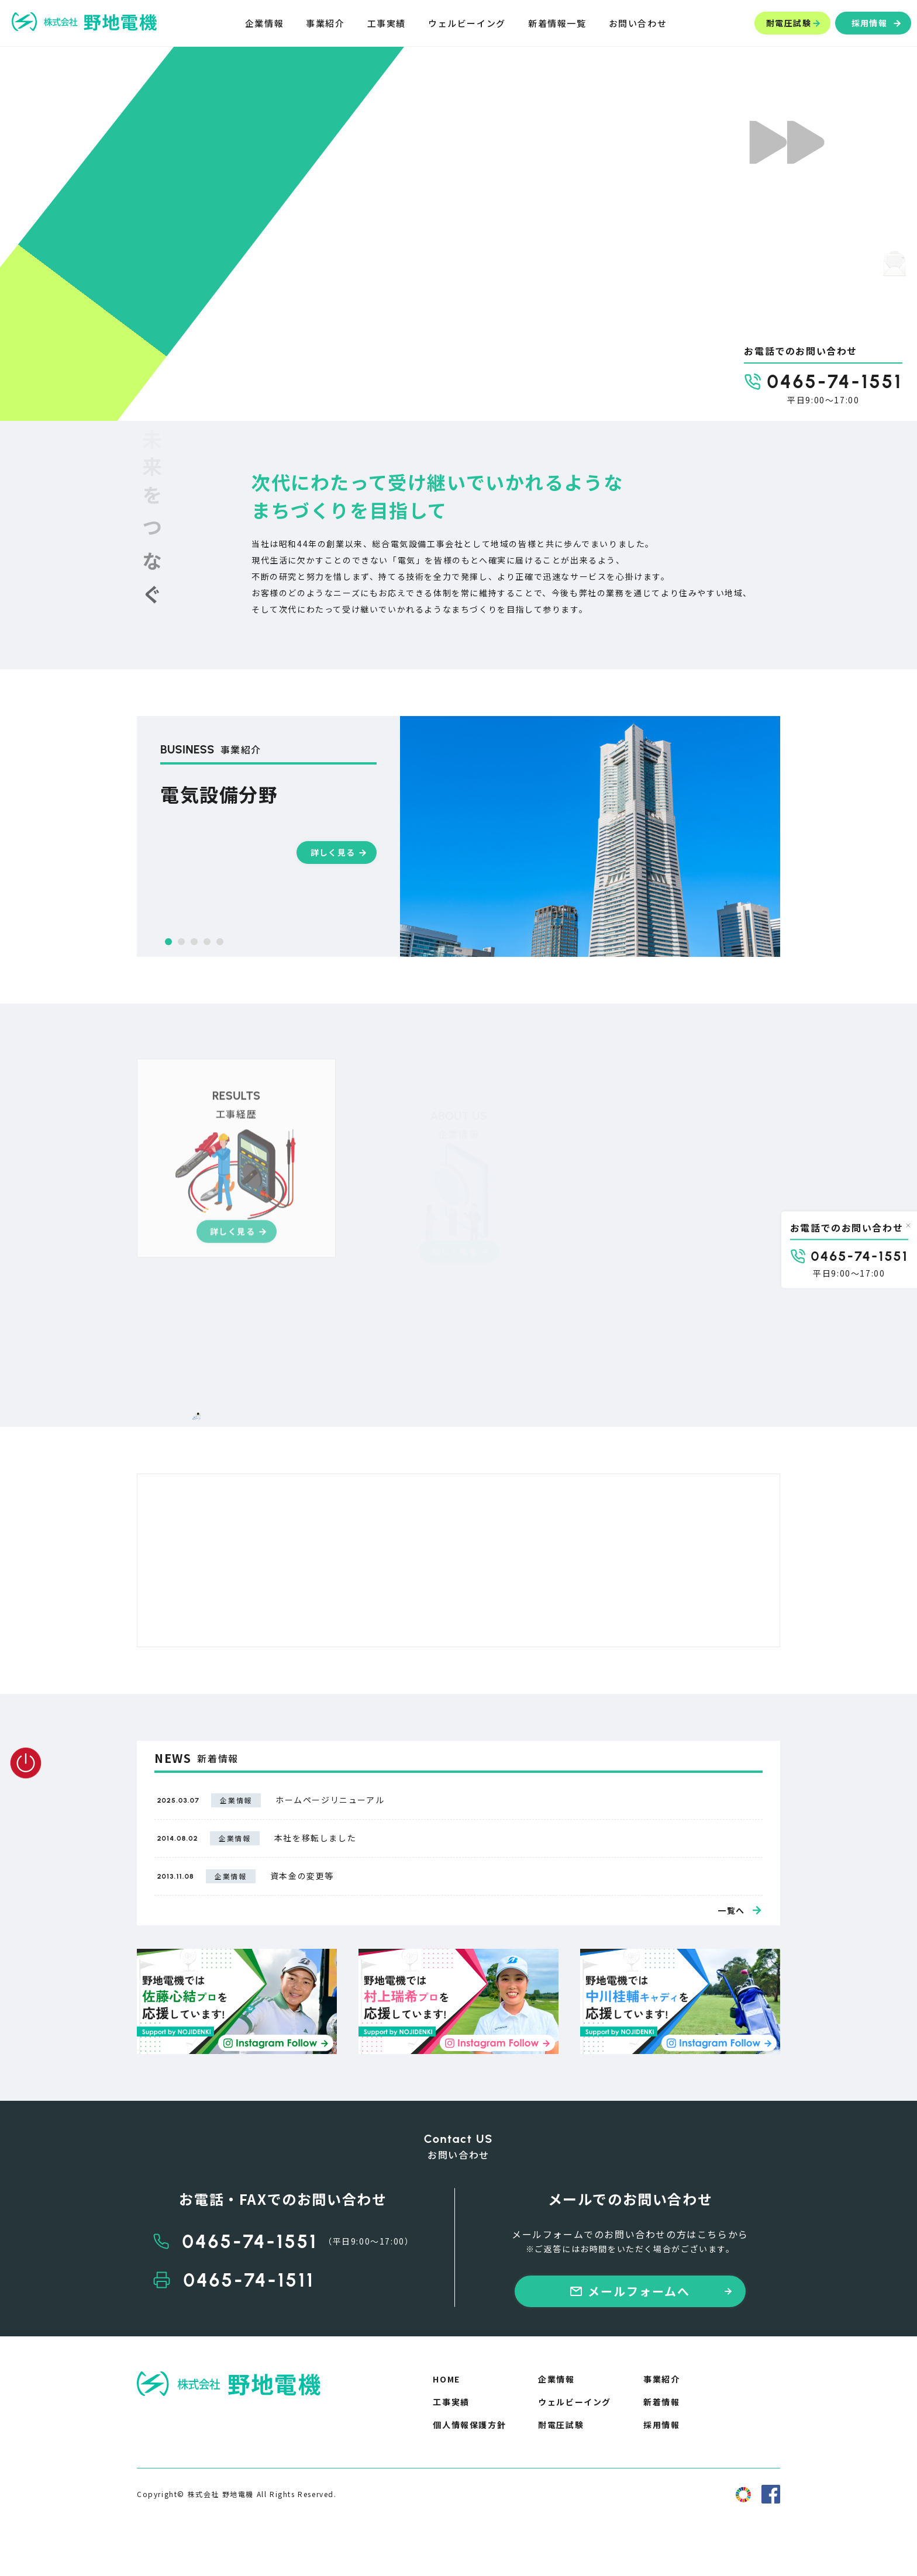 The height and width of the screenshot is (2576, 917). What do you see at coordinates (894, 264) in the screenshot?
I see `indicates an email has been read` at bounding box center [894, 264].